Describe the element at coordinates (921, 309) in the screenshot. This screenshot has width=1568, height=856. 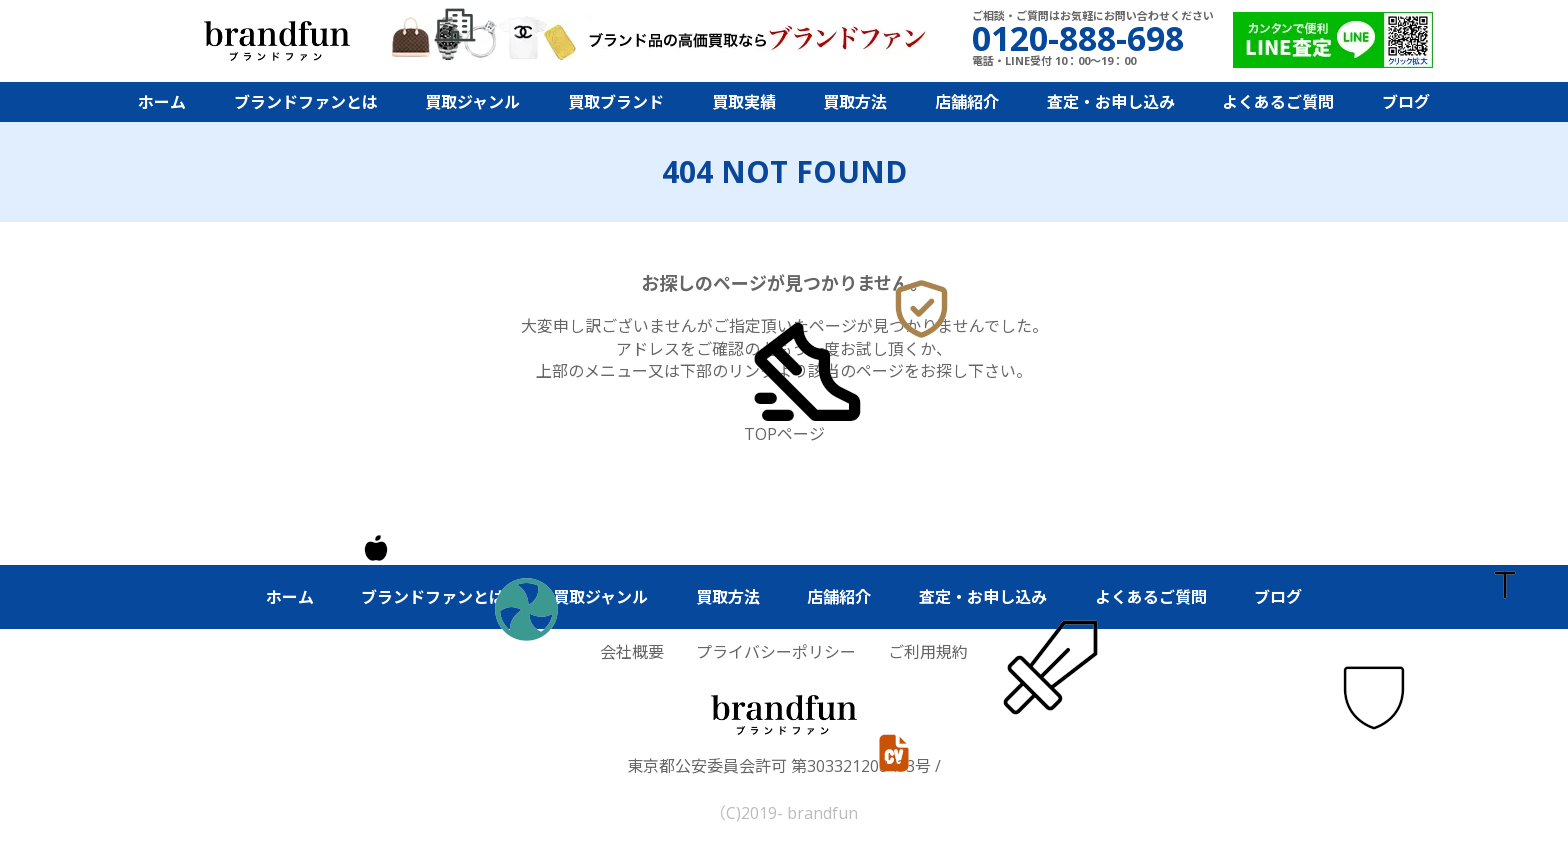
I see `indicates verified security or protection status` at that location.